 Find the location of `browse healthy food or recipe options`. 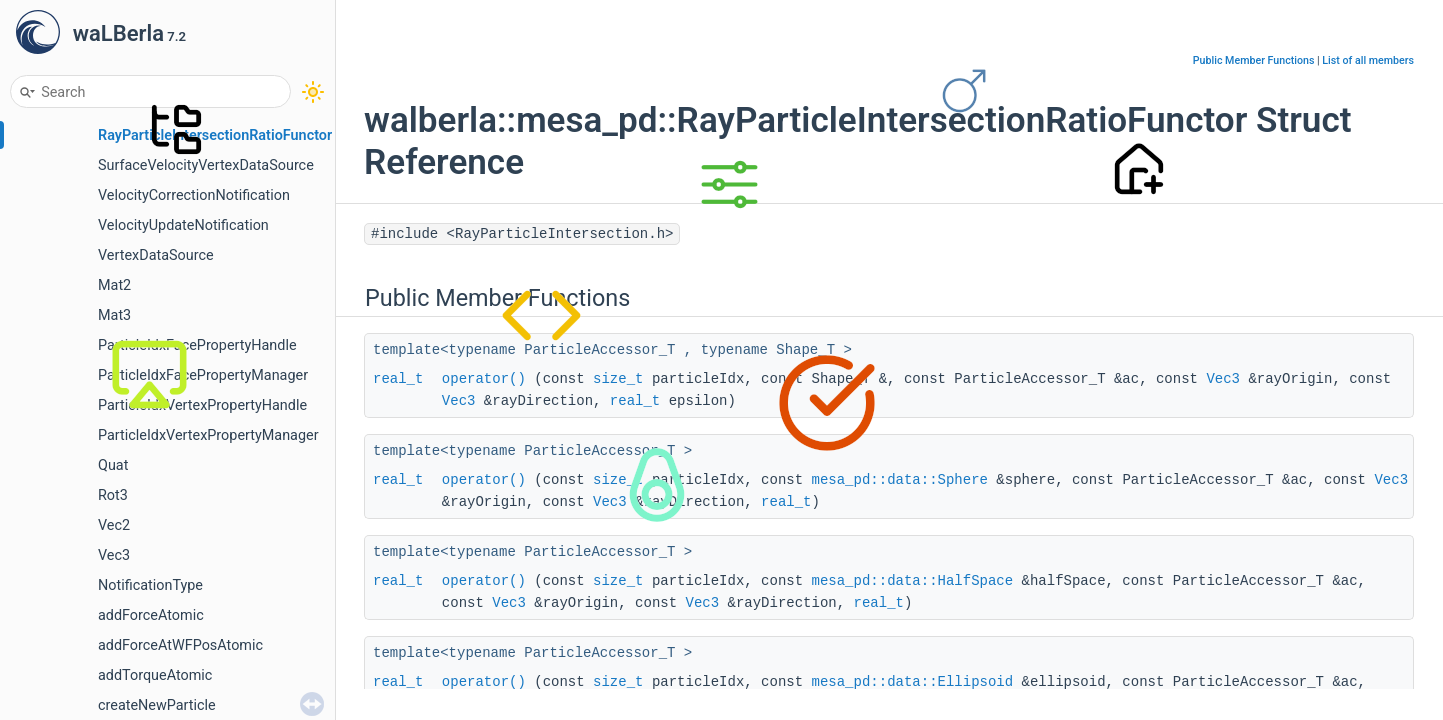

browse healthy food or recipe options is located at coordinates (657, 485).